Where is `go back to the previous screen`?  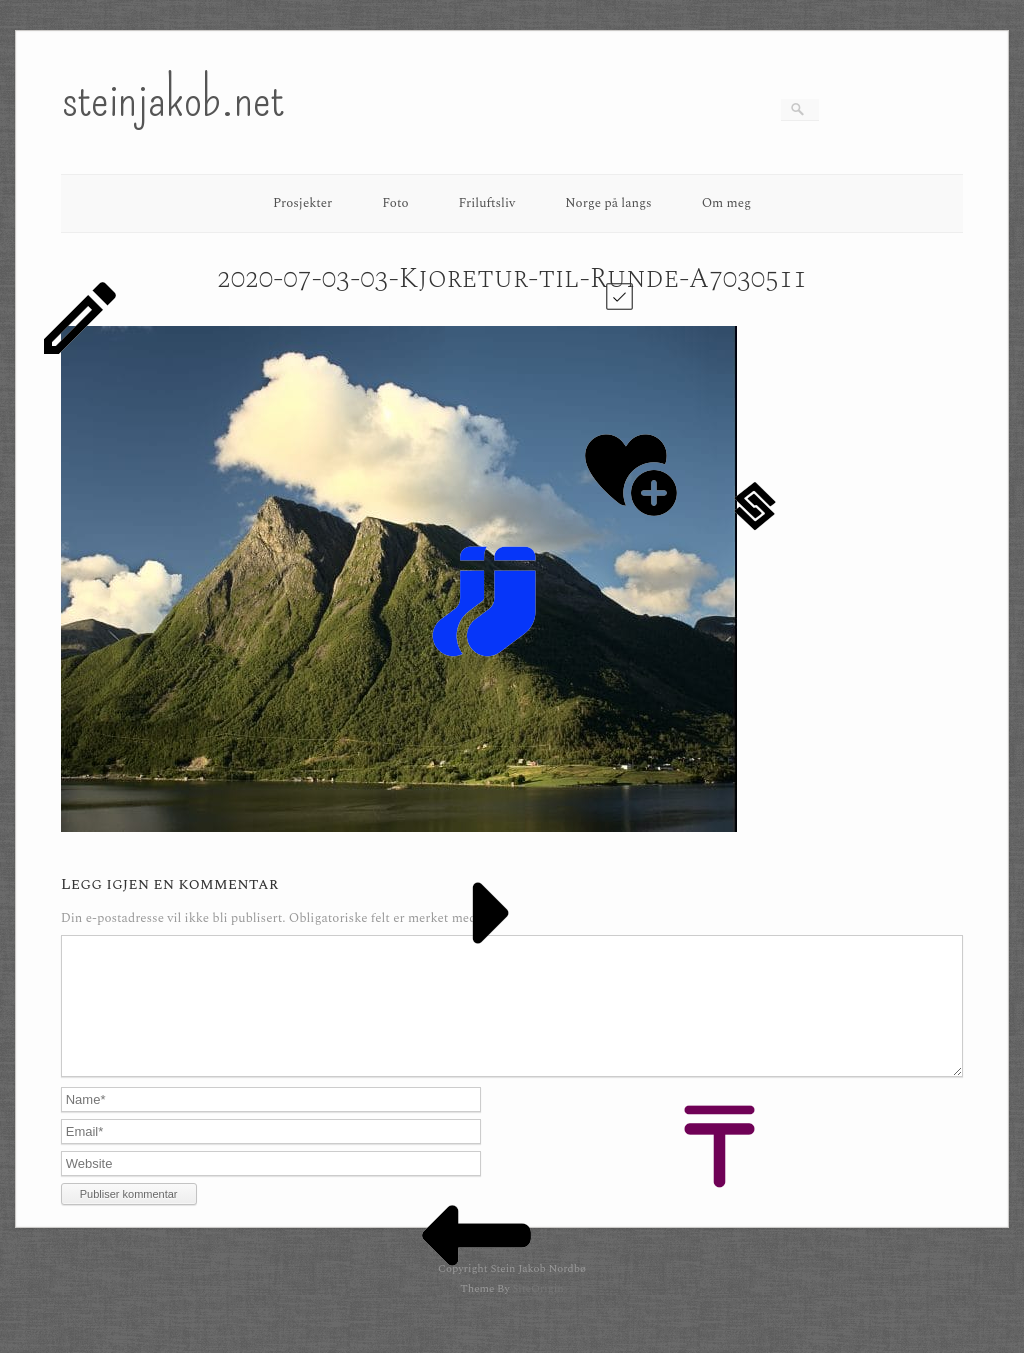 go back to the previous screen is located at coordinates (476, 1235).